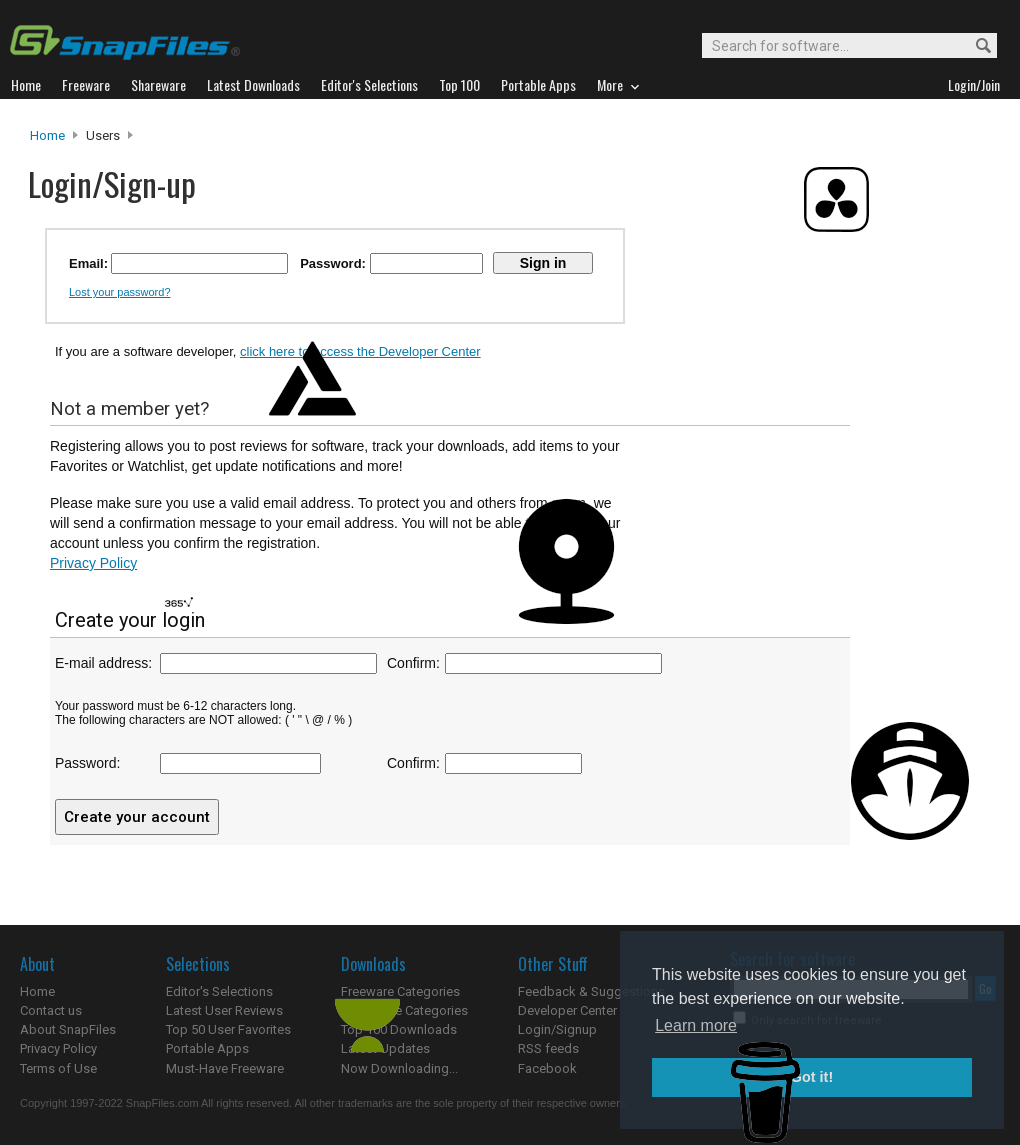  I want to click on open the unacademy learning app, so click(367, 1025).